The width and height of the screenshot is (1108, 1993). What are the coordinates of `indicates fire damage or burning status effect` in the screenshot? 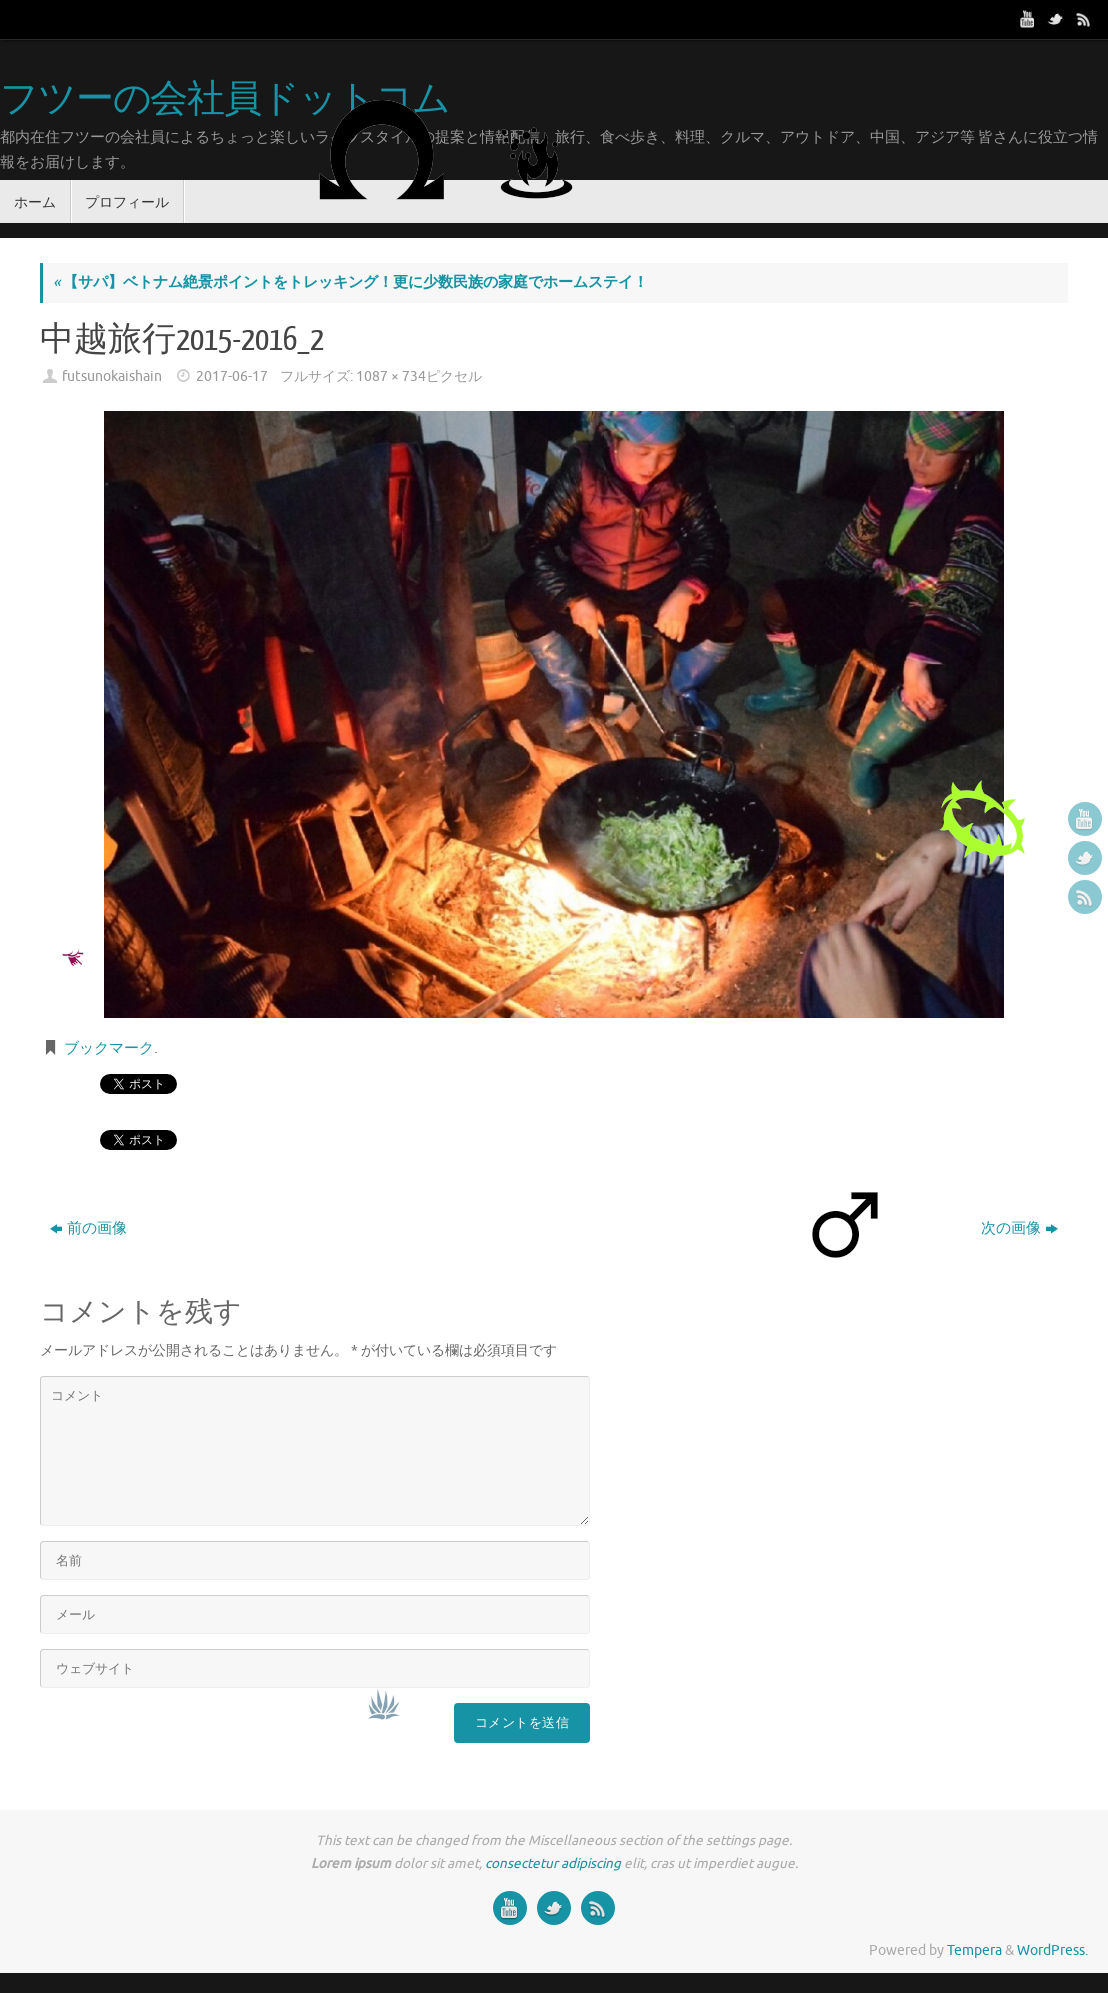 It's located at (536, 162).